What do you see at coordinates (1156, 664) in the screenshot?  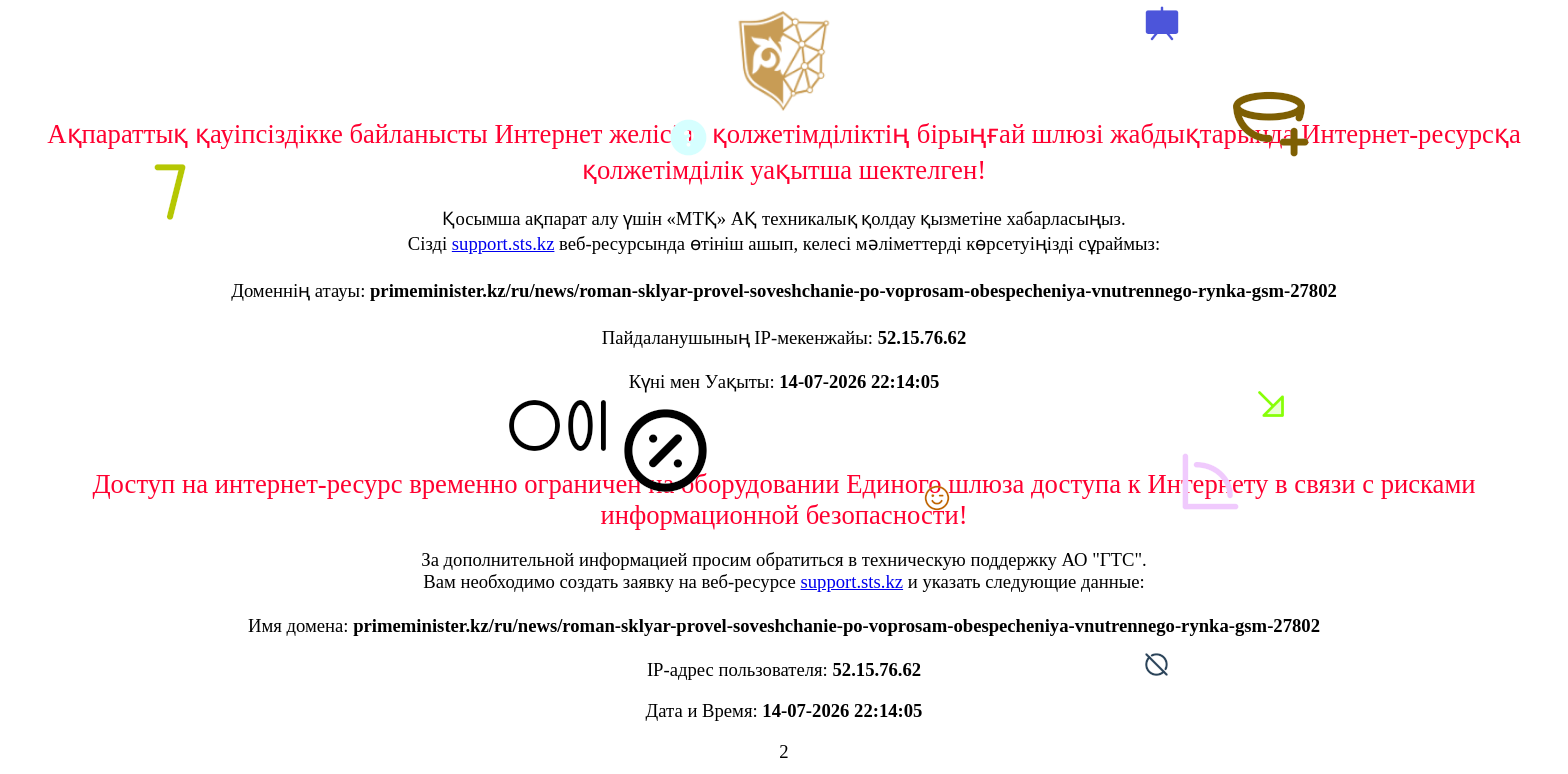 I see `indicates a disabled or unavailable feature` at bounding box center [1156, 664].